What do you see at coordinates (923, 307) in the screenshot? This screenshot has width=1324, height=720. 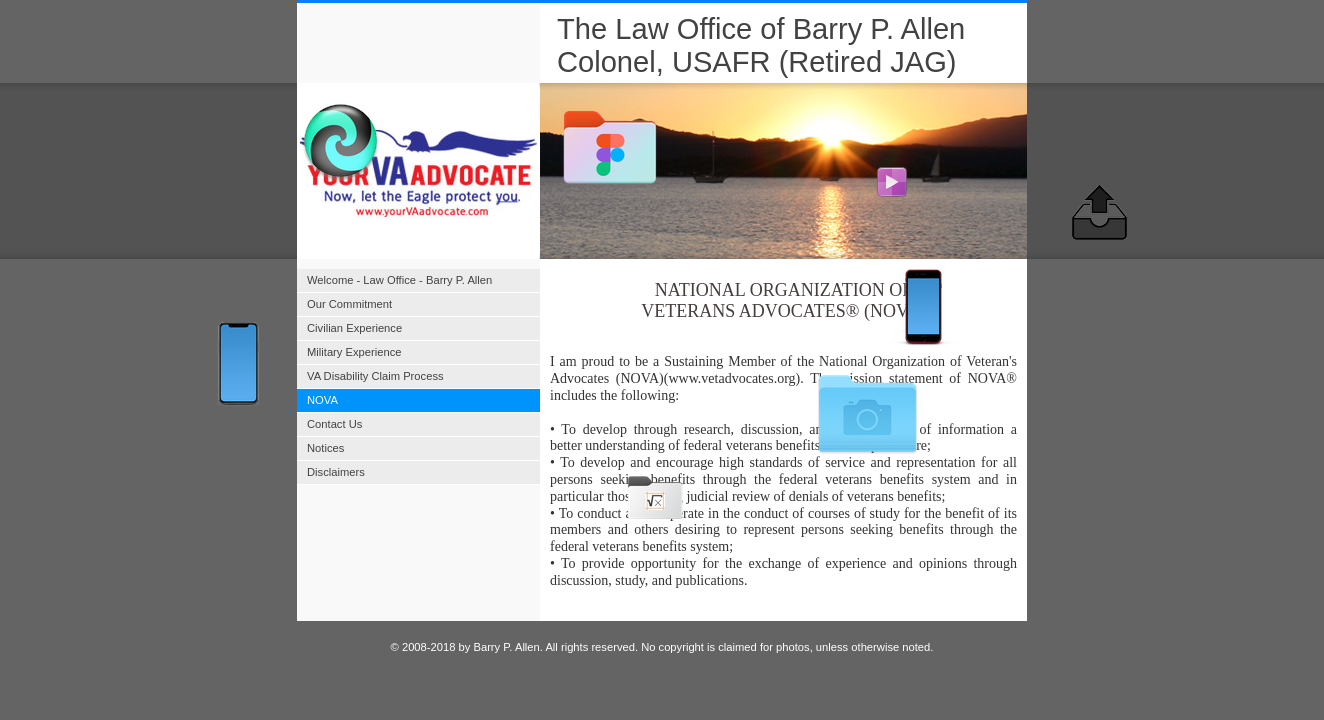 I see `iPhone 8 device connected to your Mac` at bounding box center [923, 307].